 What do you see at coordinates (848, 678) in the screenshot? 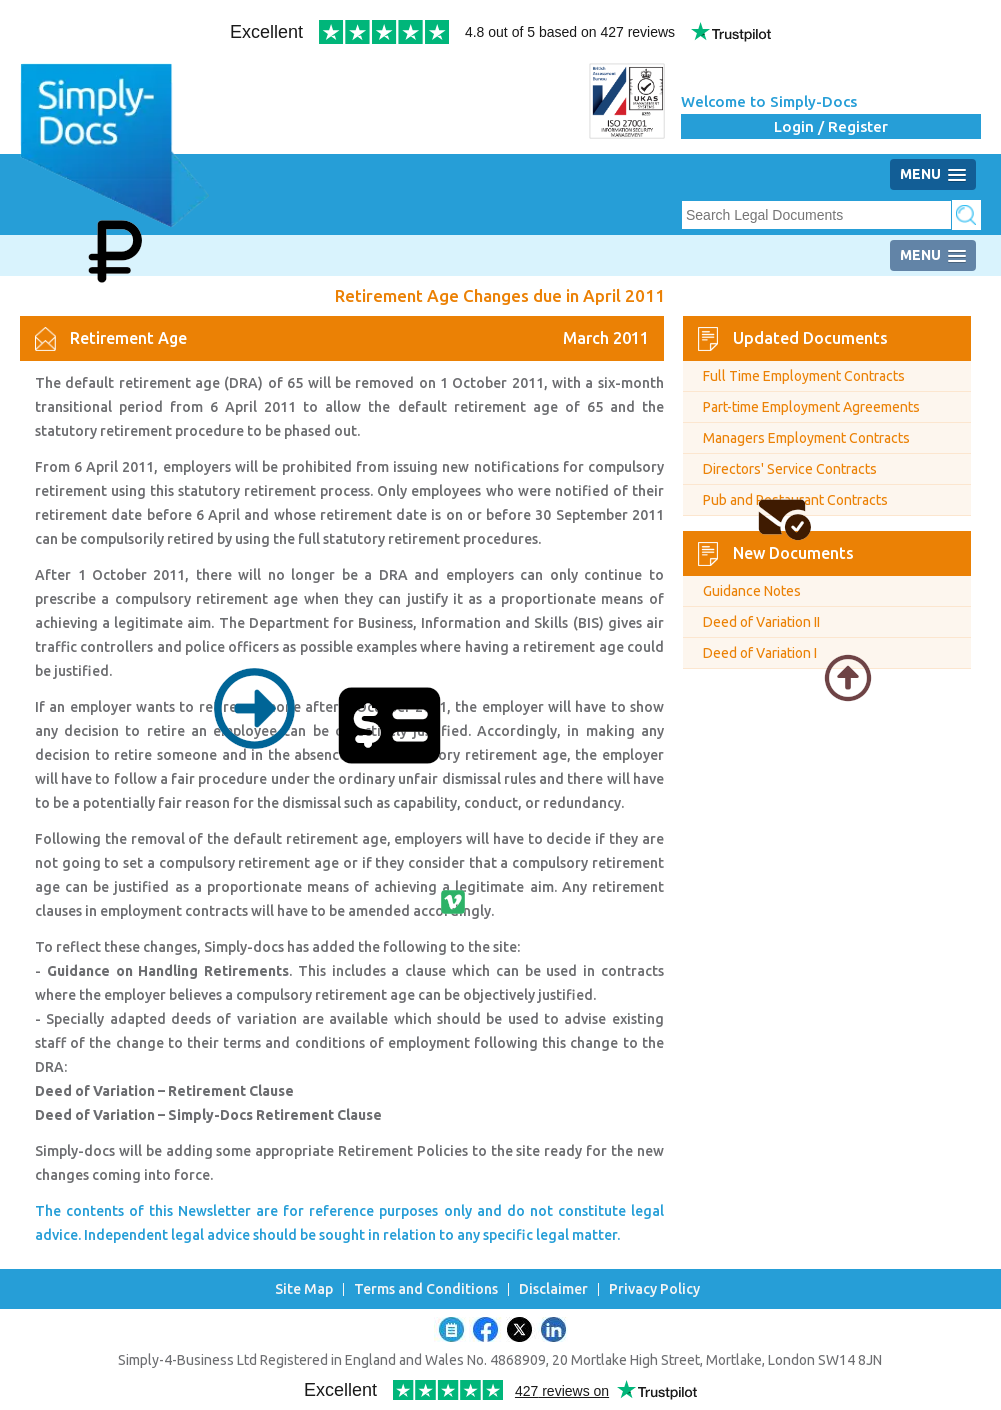
I see `scroll to top of page` at bounding box center [848, 678].